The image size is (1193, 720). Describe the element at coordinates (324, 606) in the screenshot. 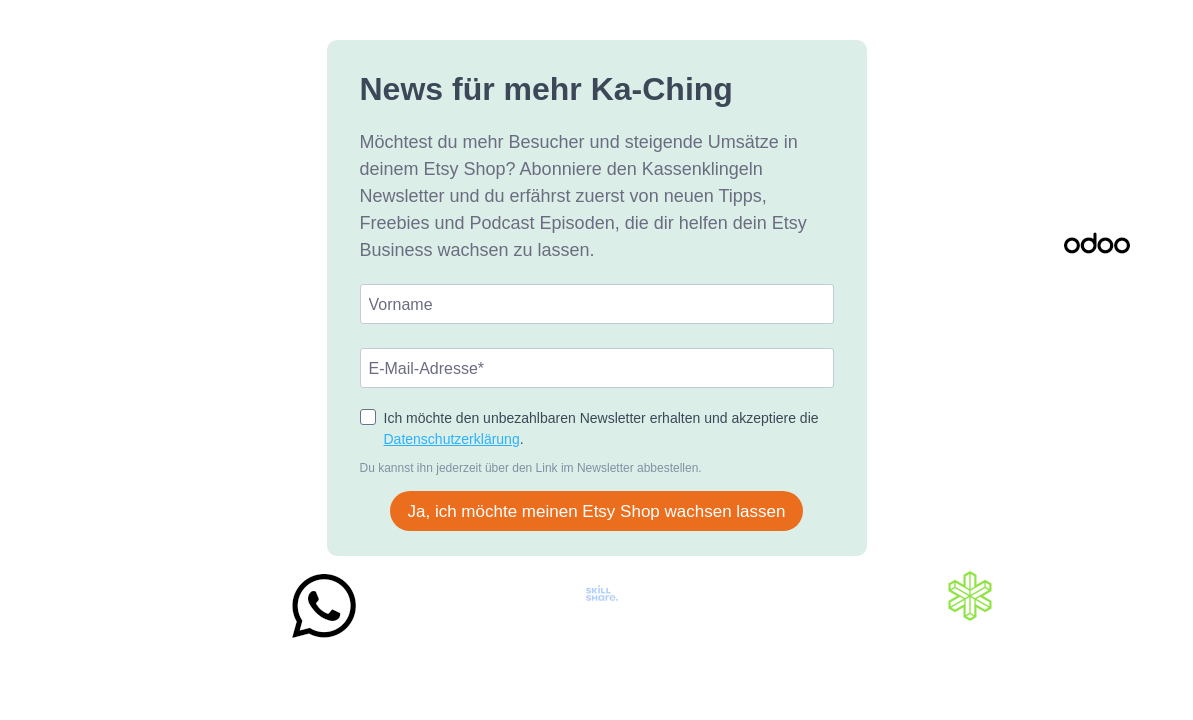

I see `open whatsapp messaging app` at that location.